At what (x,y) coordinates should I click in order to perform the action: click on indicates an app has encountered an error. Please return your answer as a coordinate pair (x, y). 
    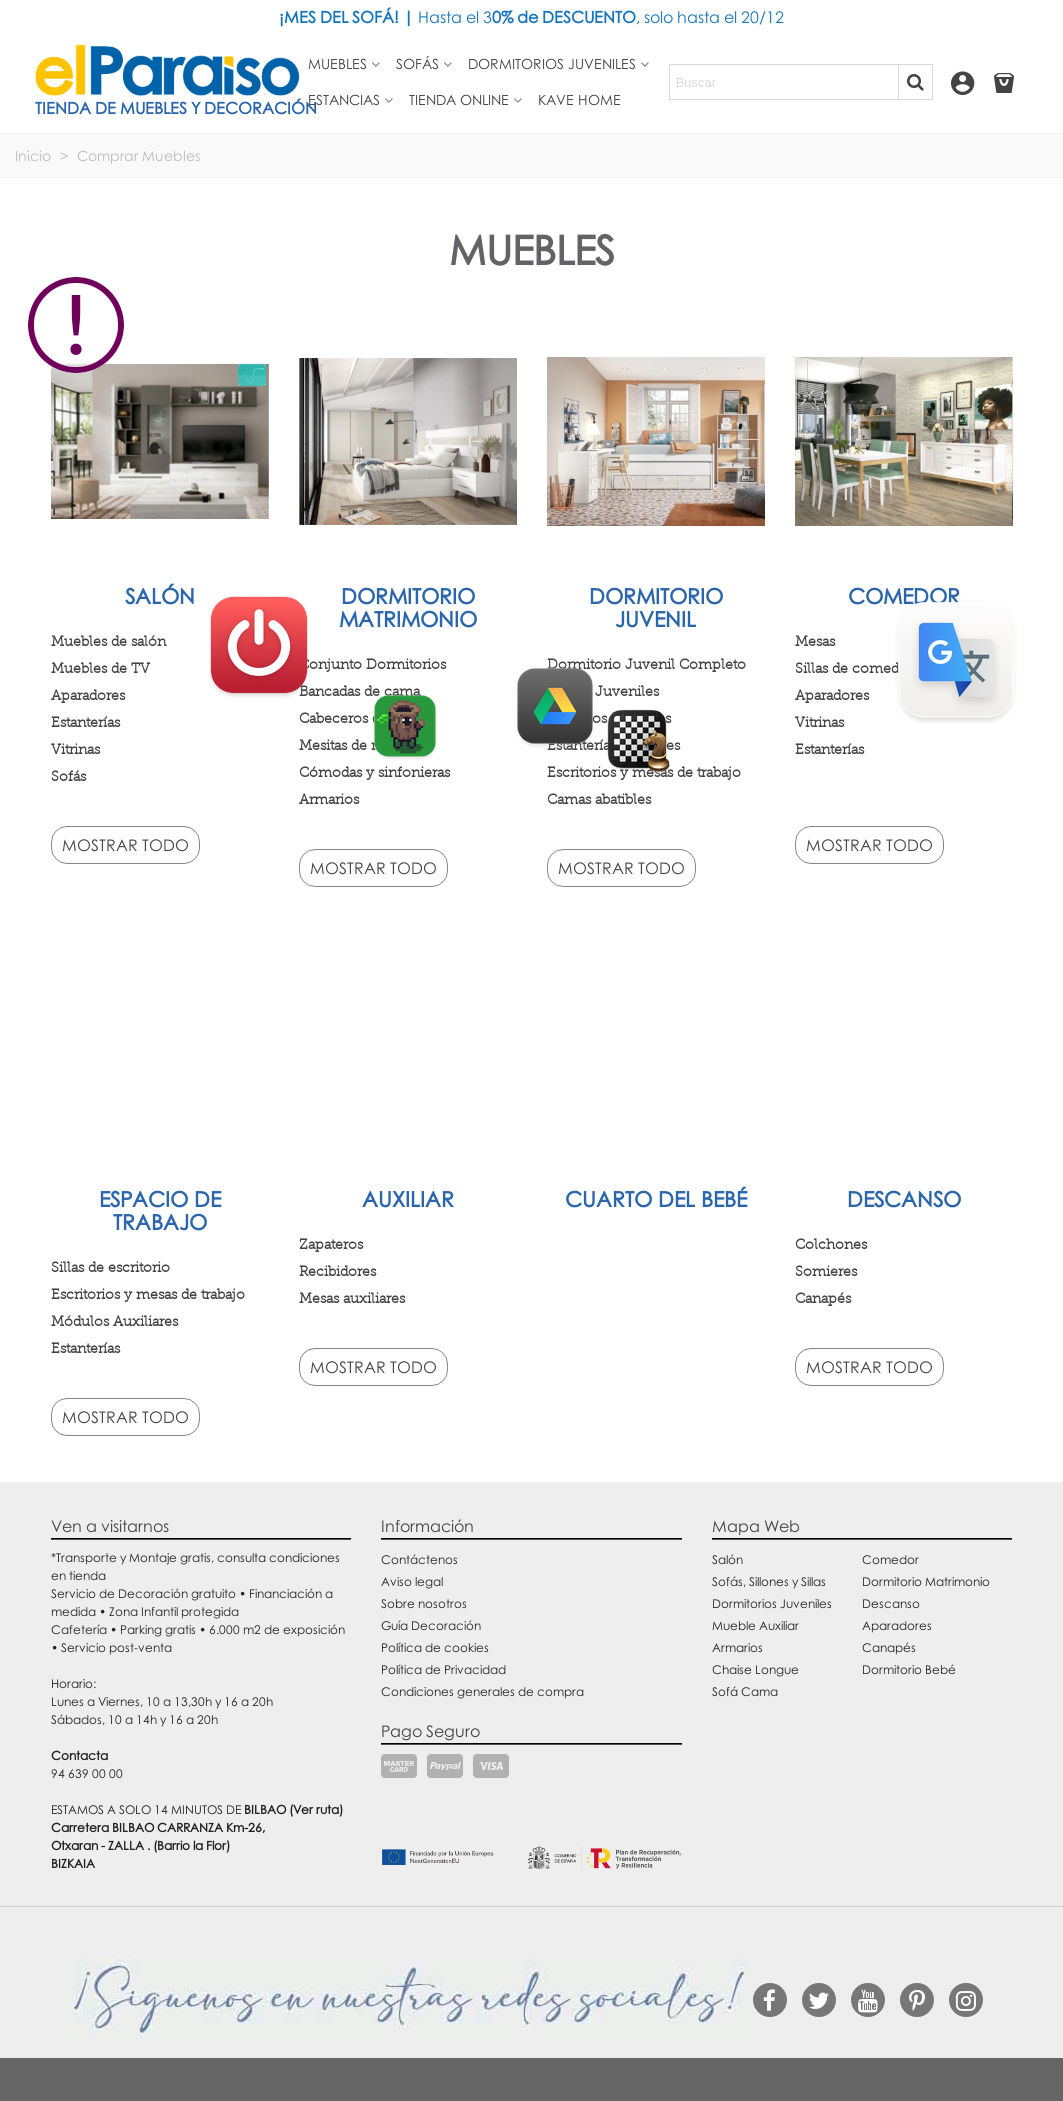
    Looking at the image, I should click on (76, 325).